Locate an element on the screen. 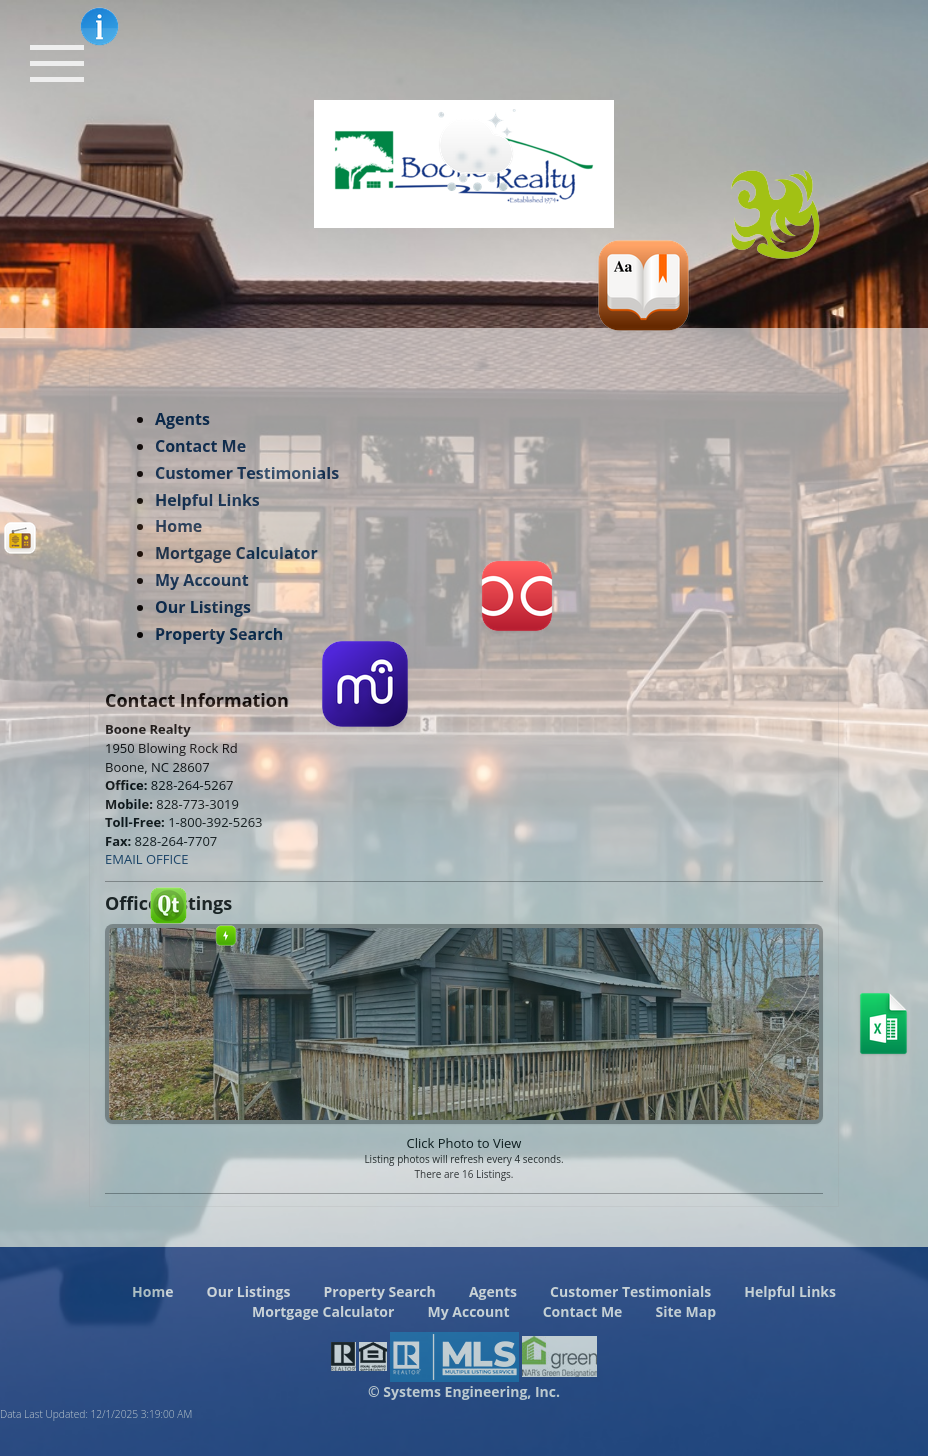 The height and width of the screenshot is (1456, 928). open MuseScore music notation app is located at coordinates (365, 684).